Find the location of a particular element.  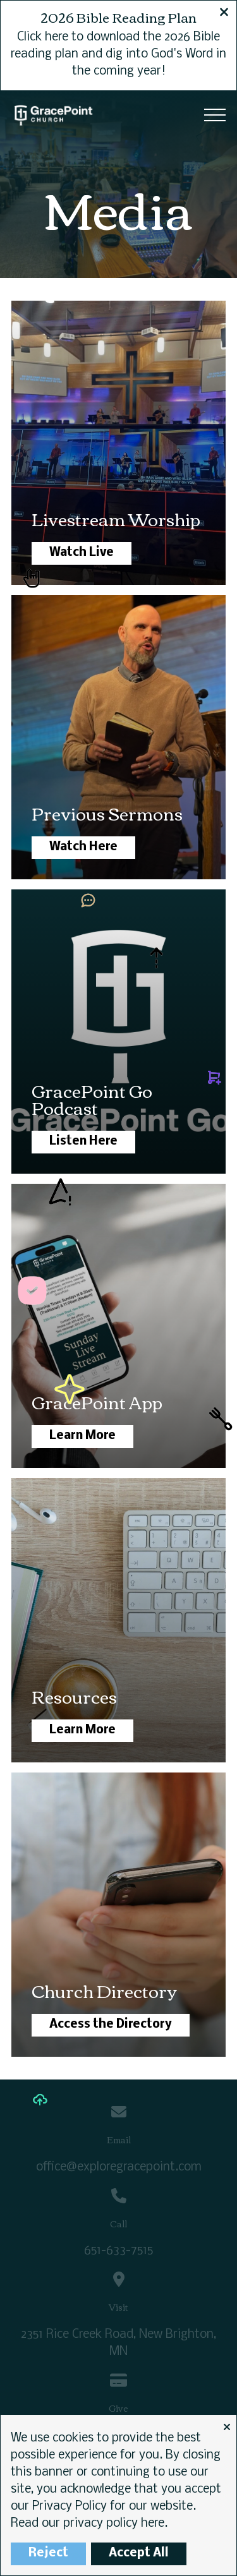

express love or appreciation is located at coordinates (32, 578).